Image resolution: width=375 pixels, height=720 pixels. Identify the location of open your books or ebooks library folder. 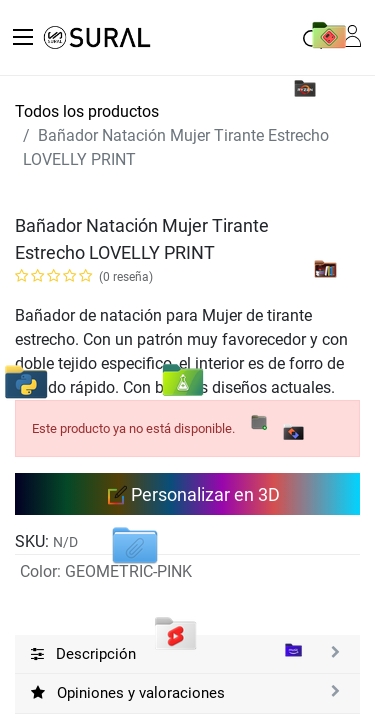
(325, 269).